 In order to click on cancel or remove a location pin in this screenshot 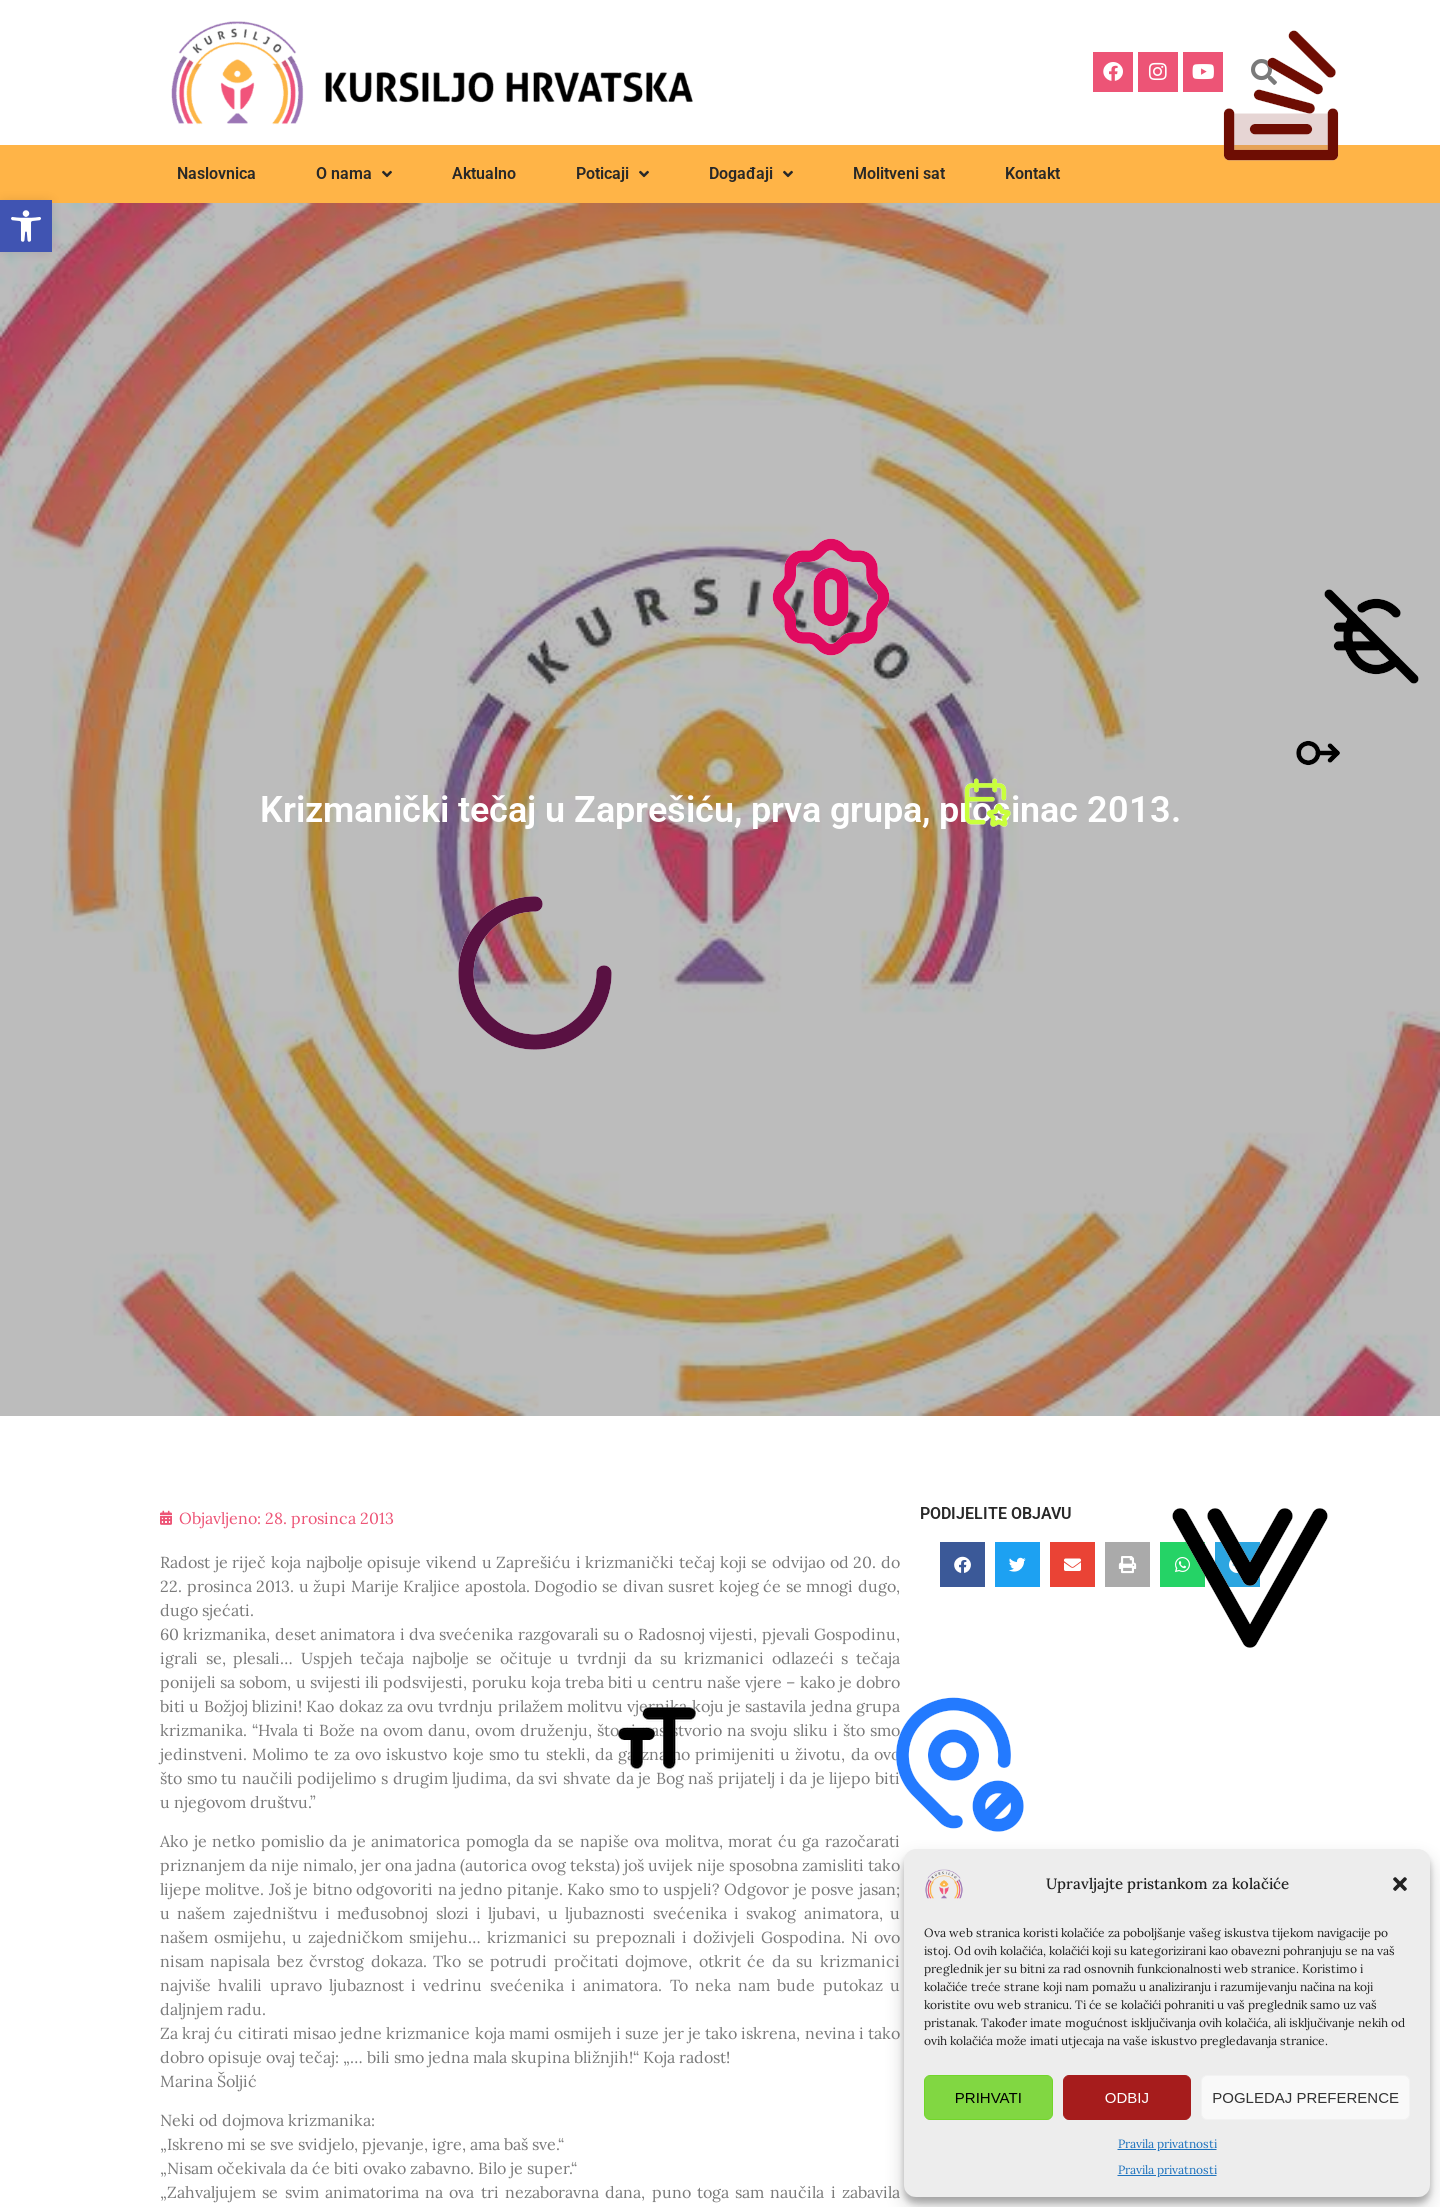, I will do `click(953, 1761)`.